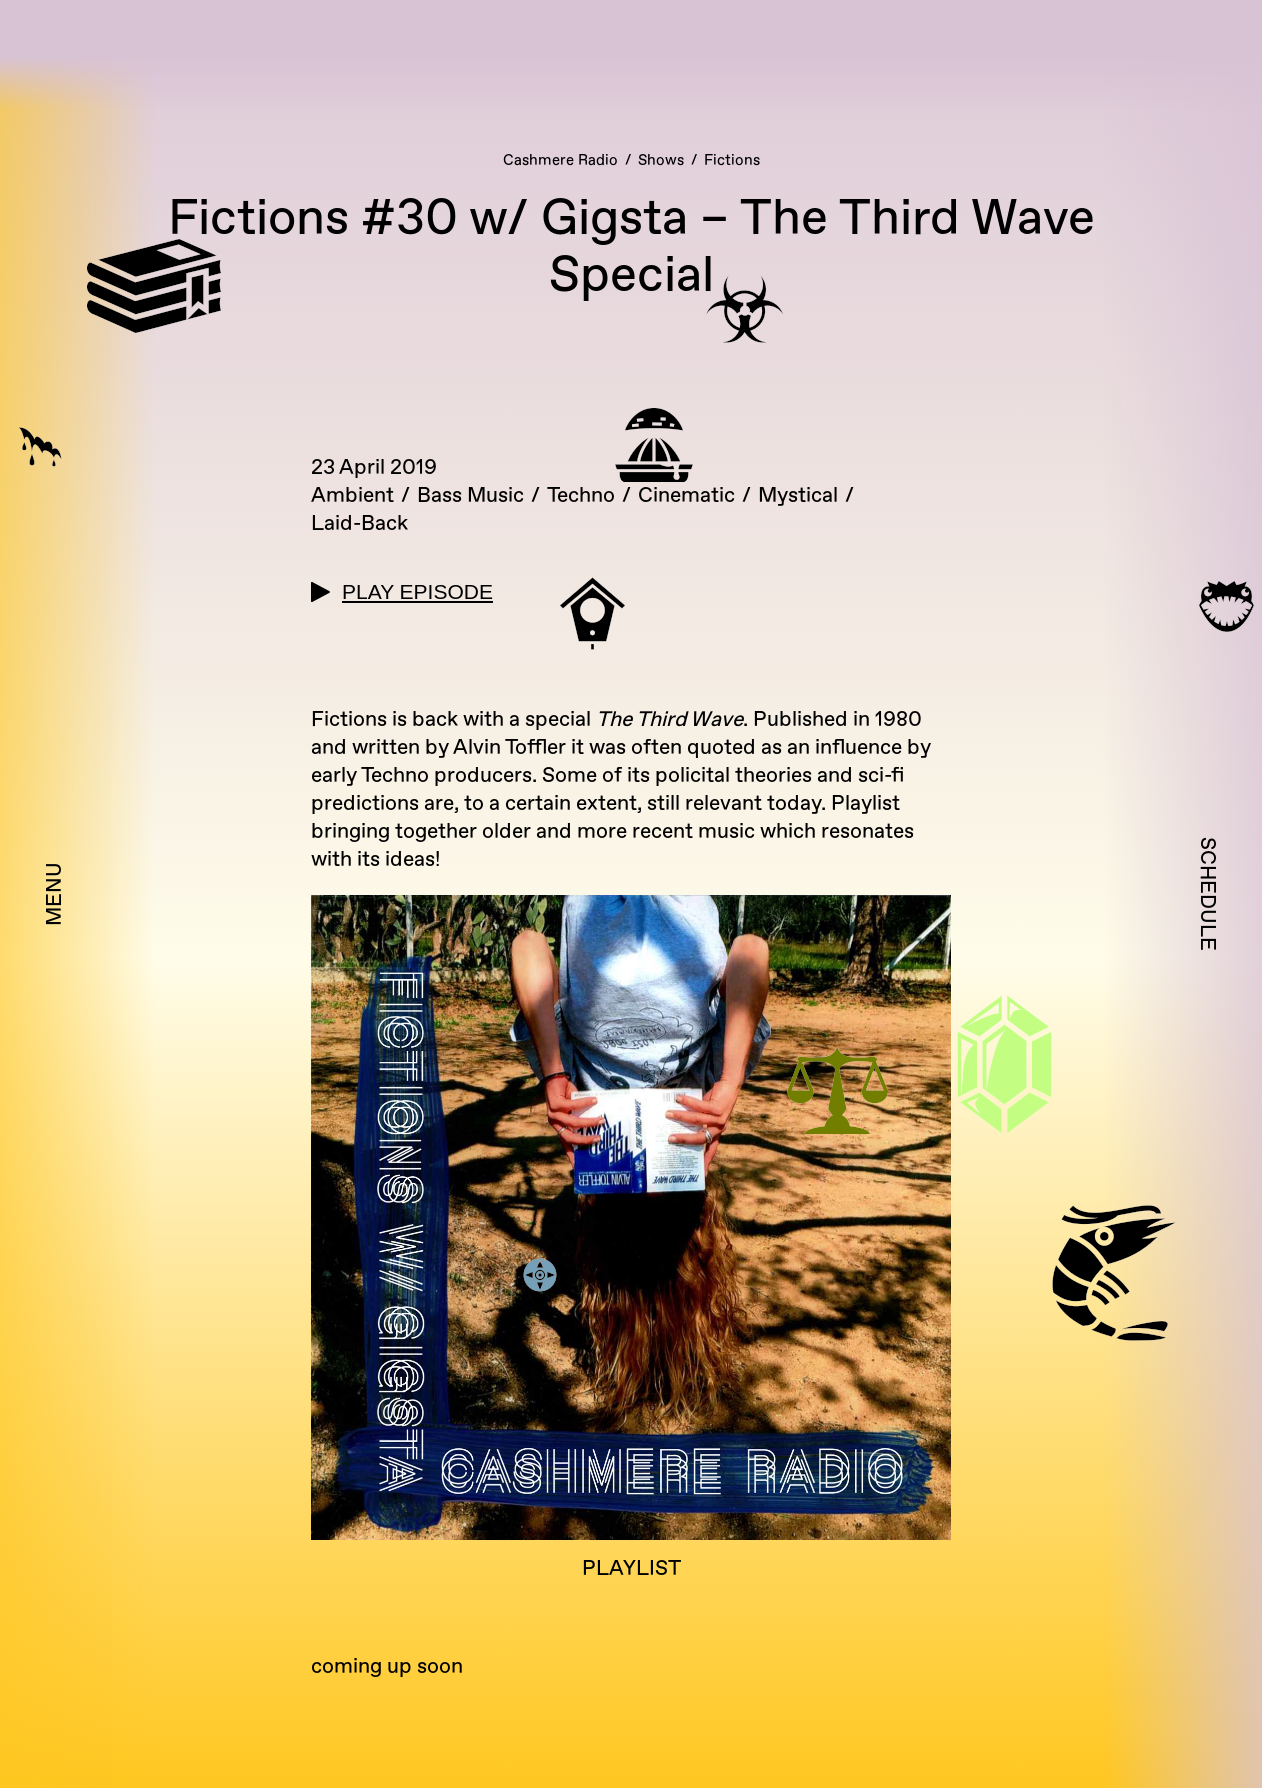 The height and width of the screenshot is (1788, 1262). What do you see at coordinates (837, 1088) in the screenshot?
I see `access legal or terms of service information` at bounding box center [837, 1088].